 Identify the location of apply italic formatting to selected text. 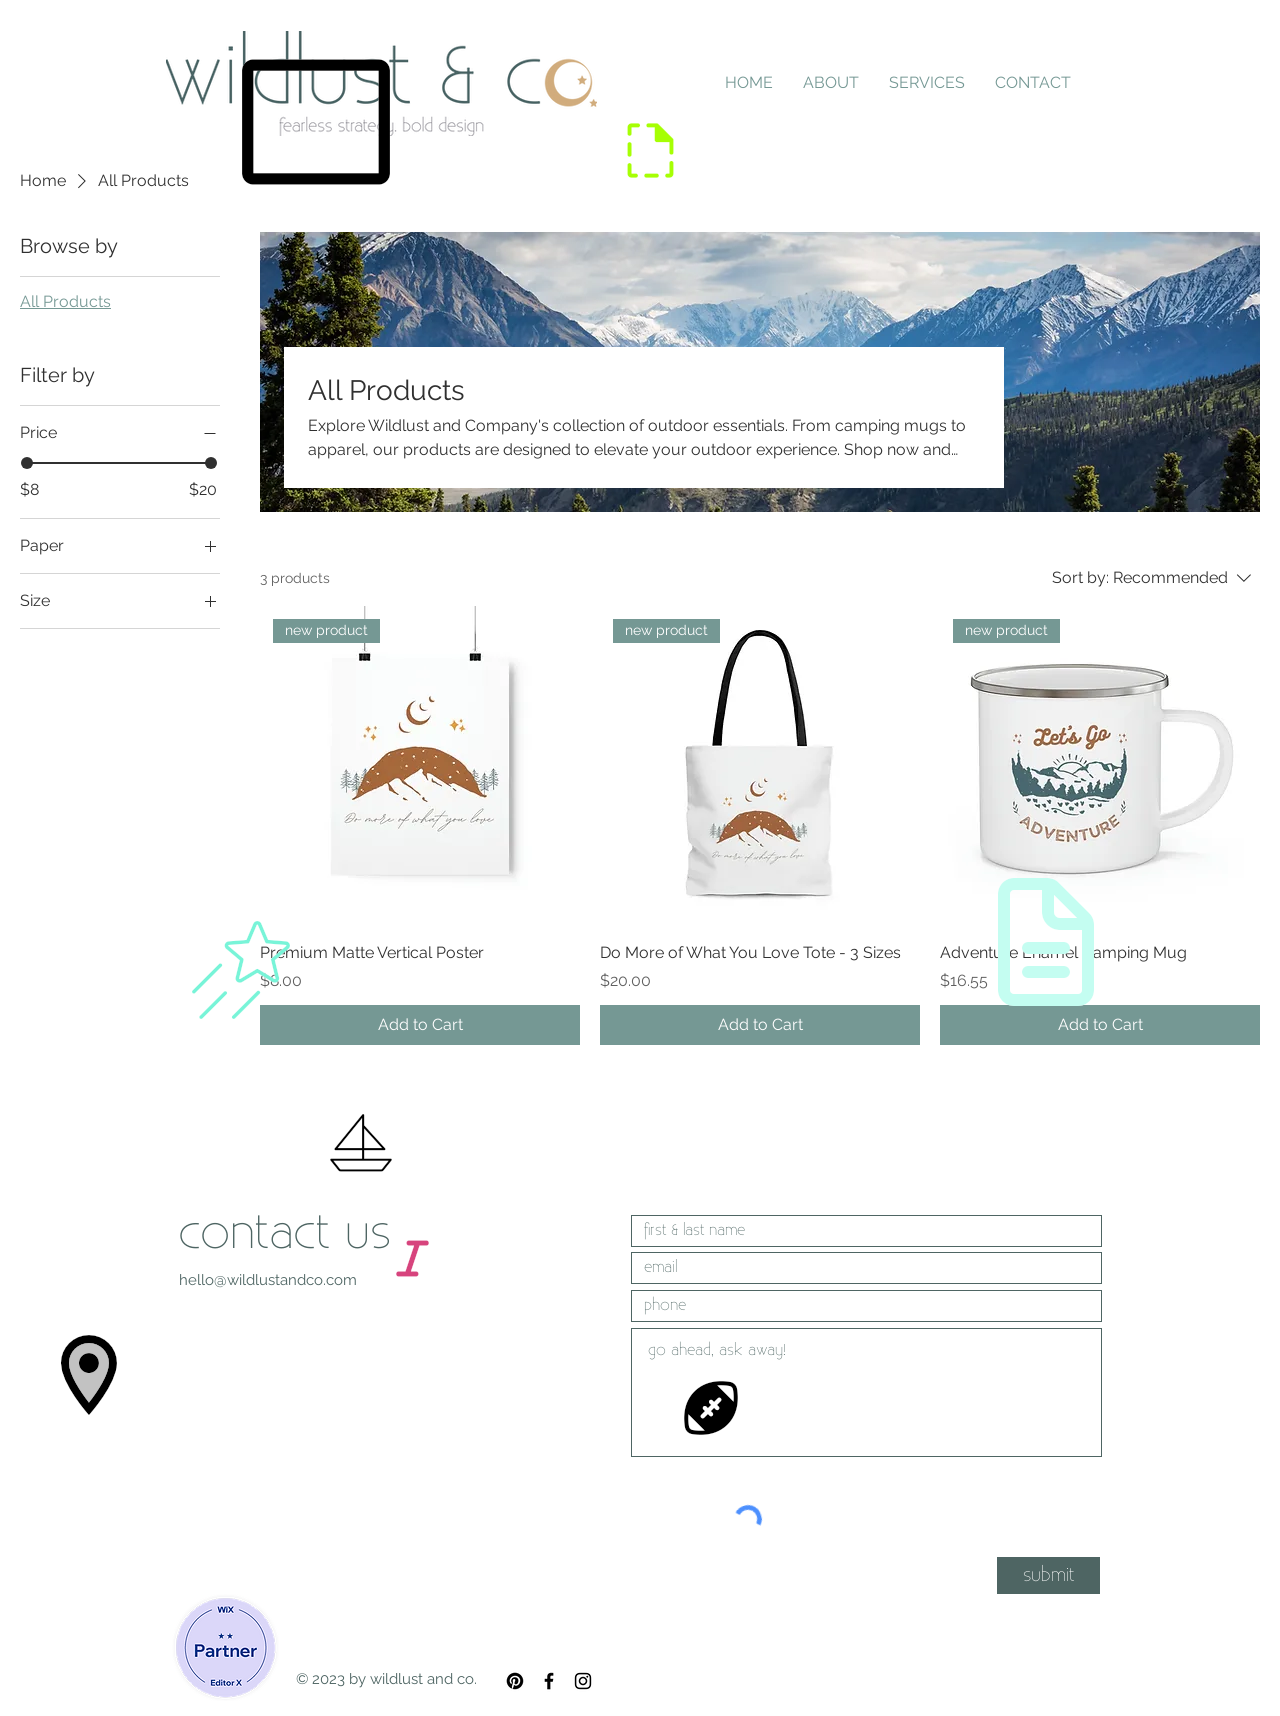
(412, 1258).